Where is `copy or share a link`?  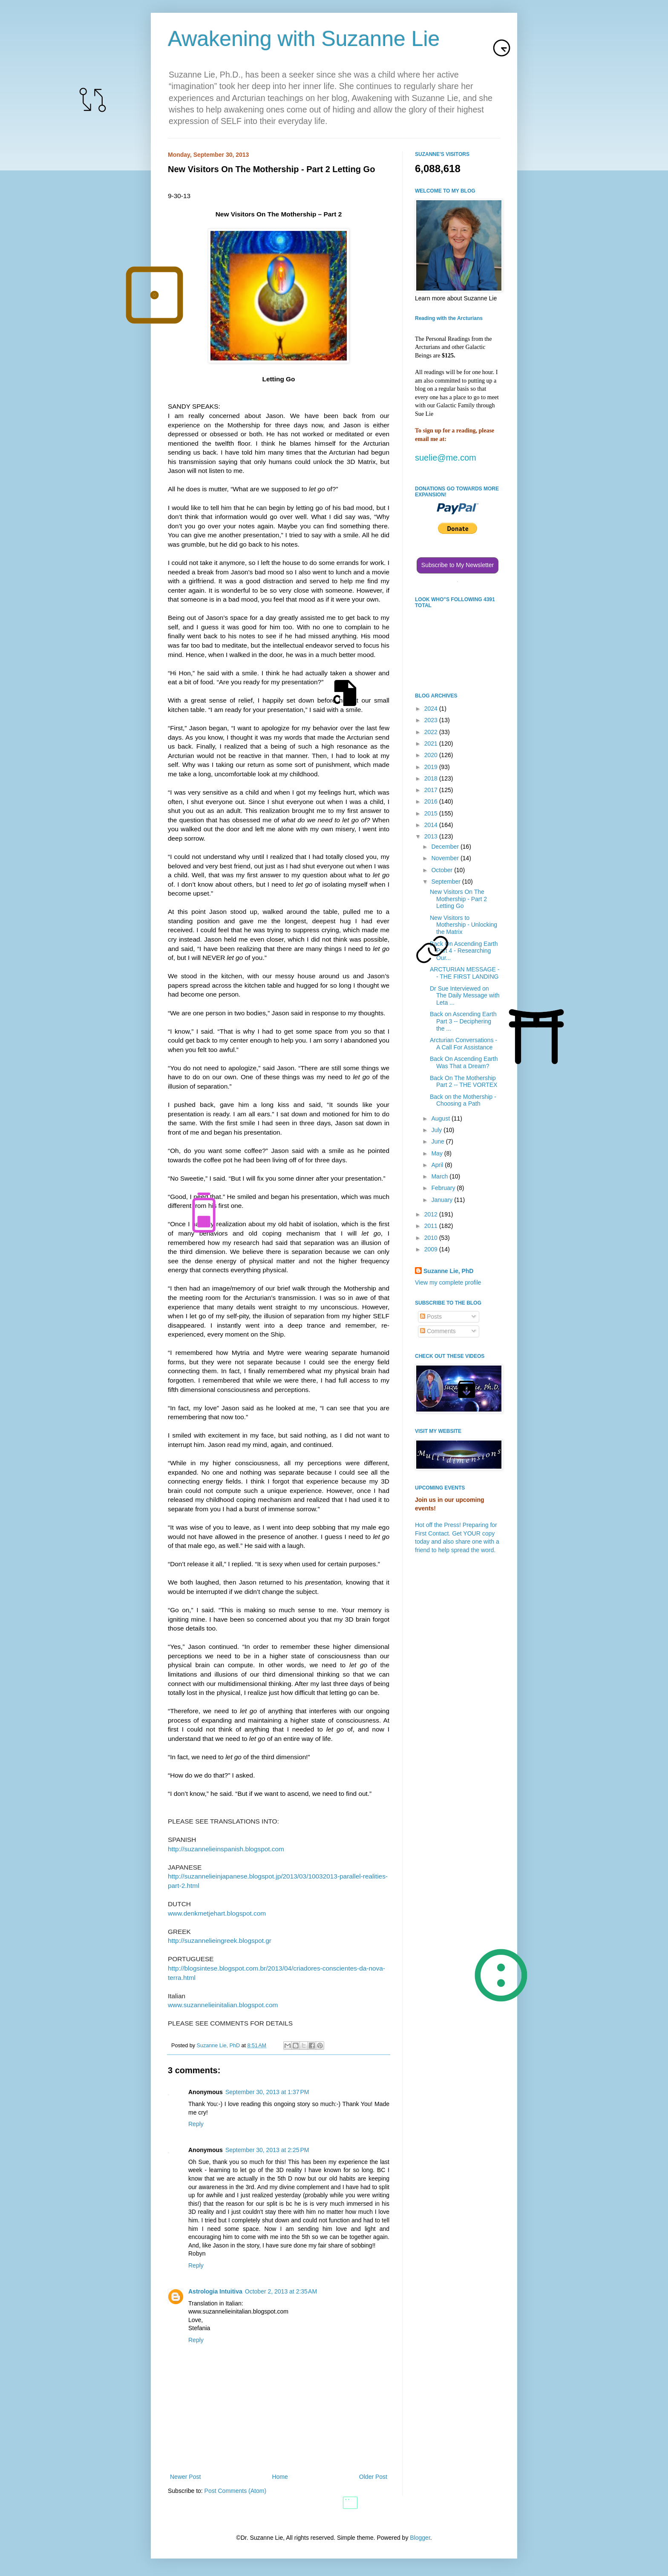 copy or share a link is located at coordinates (432, 949).